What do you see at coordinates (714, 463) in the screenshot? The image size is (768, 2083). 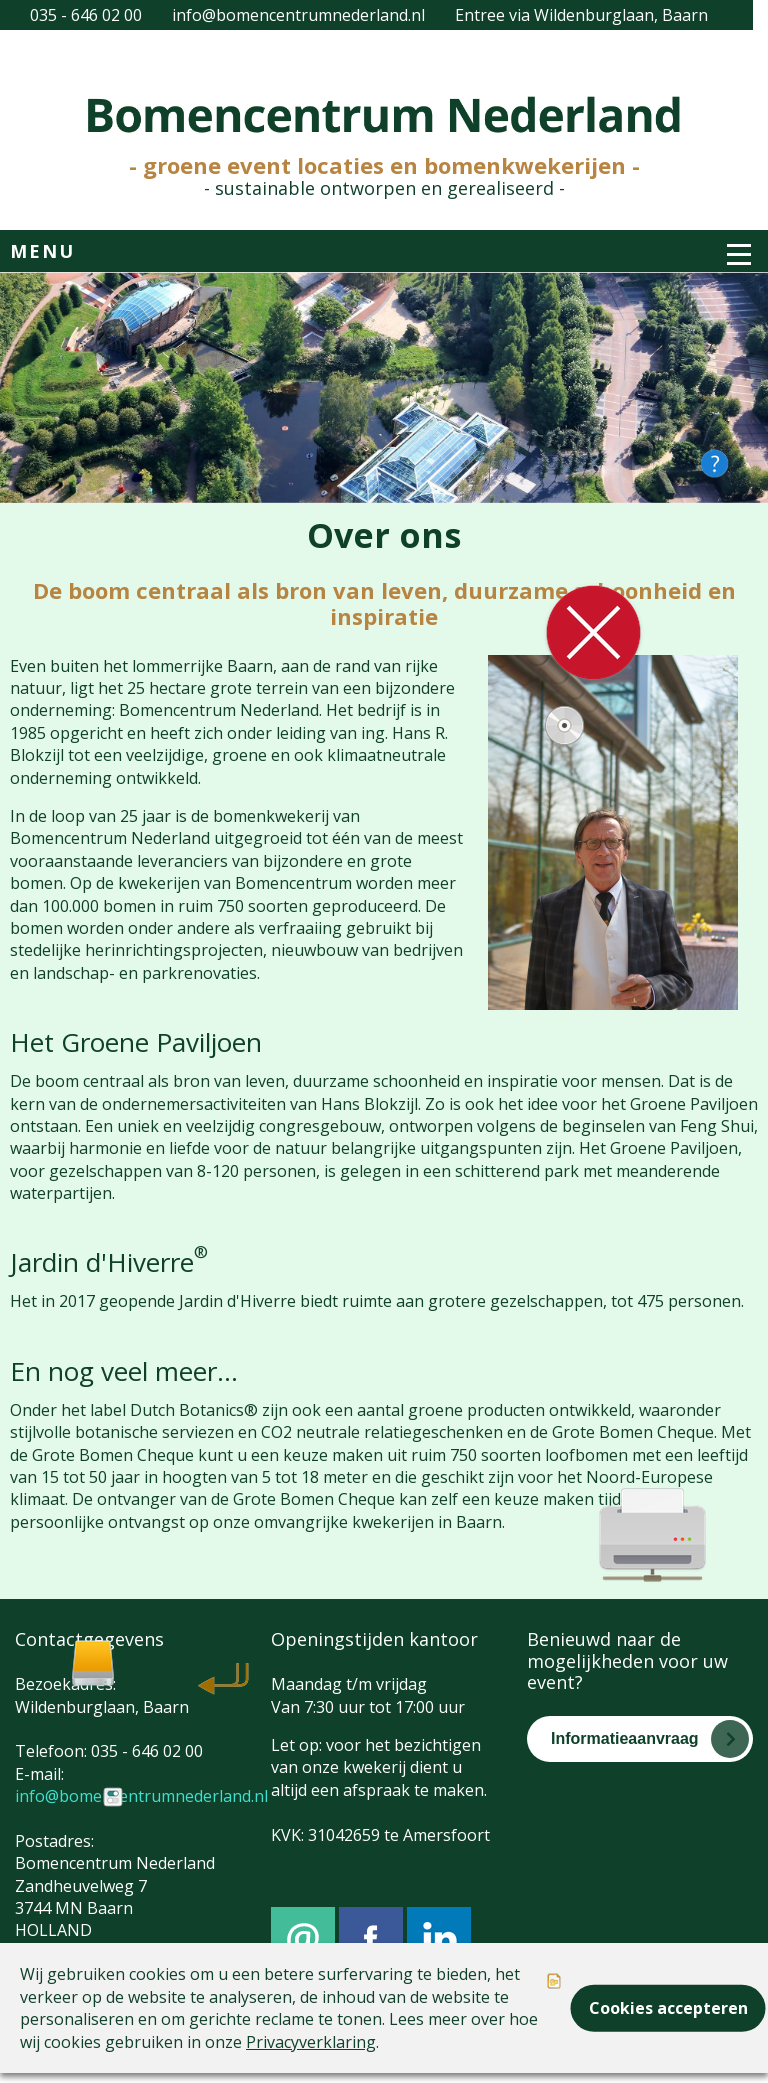 I see `indicates help or additional information is available` at bounding box center [714, 463].